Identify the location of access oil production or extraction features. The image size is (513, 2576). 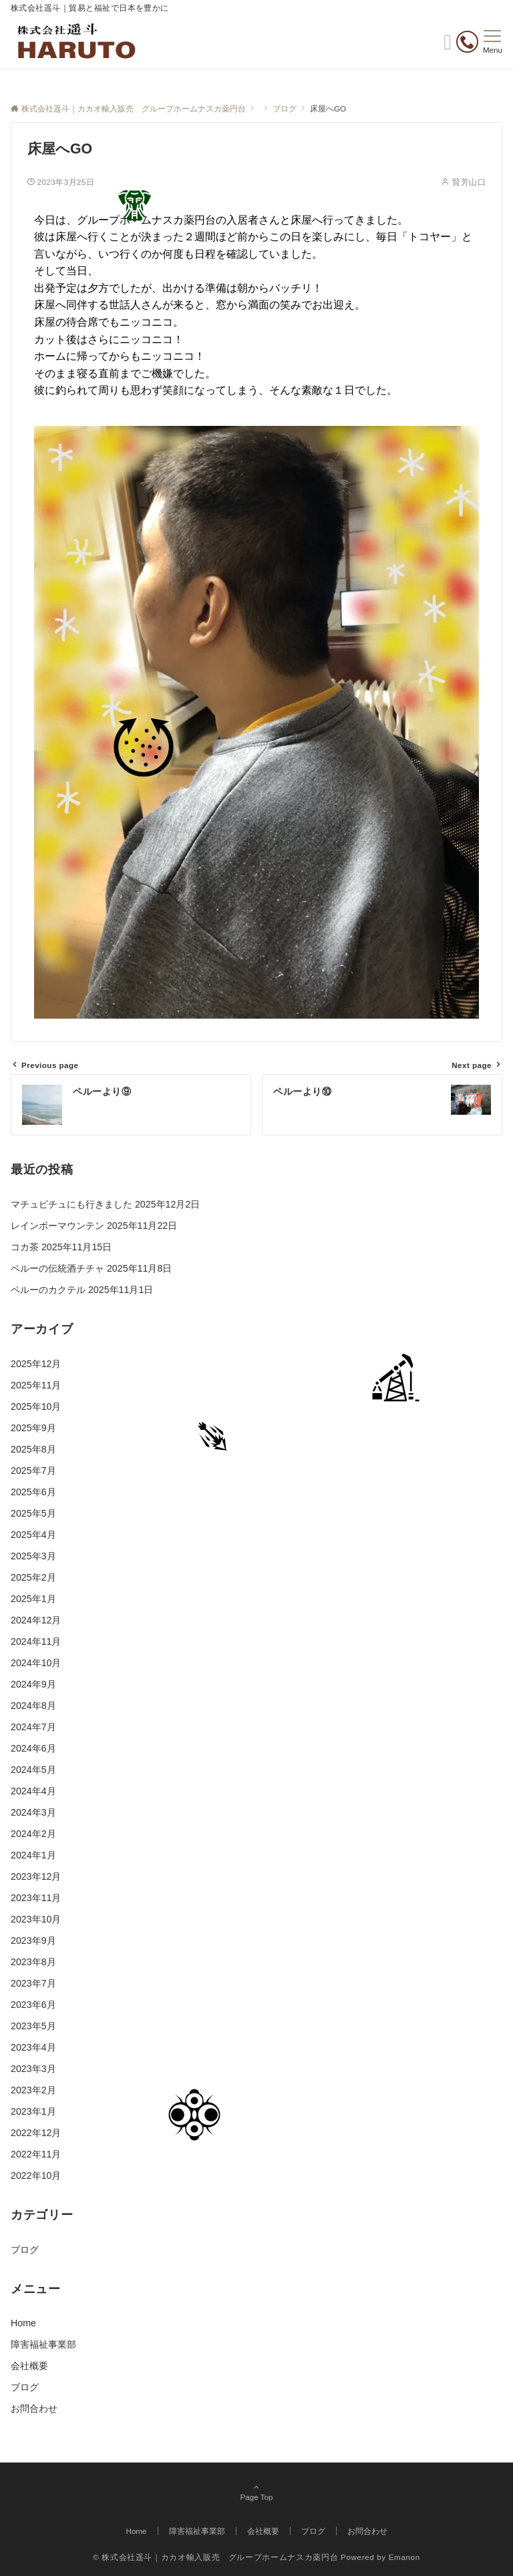
(395, 1377).